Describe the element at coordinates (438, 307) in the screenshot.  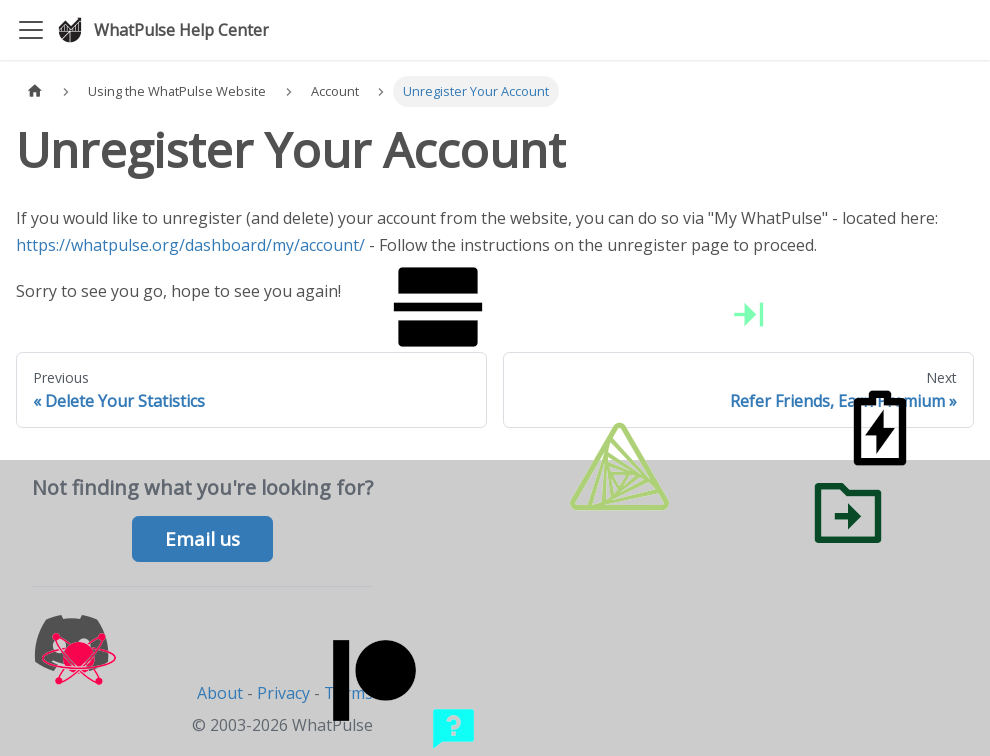
I see `scan a QR code` at that location.